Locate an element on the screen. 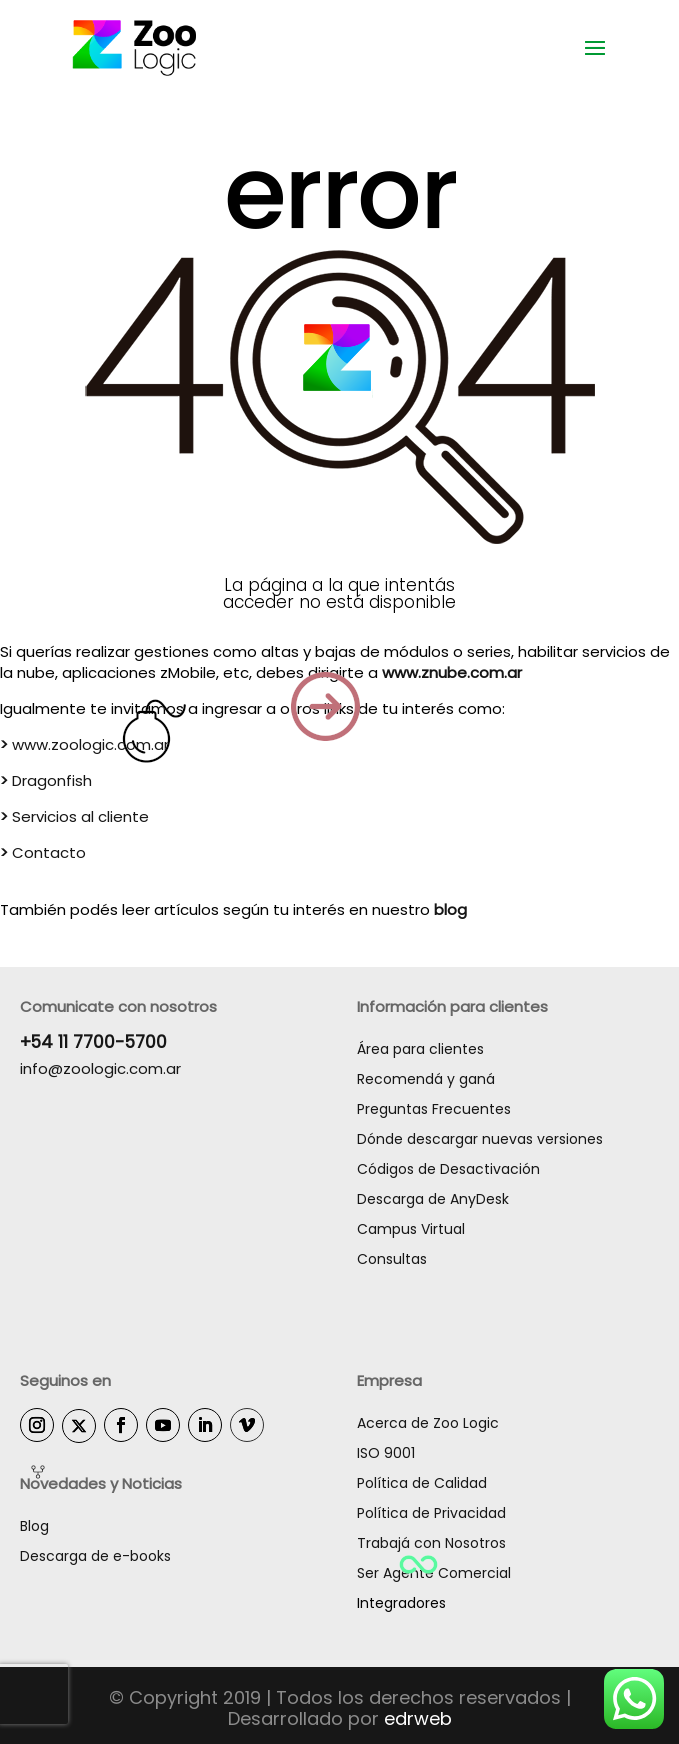 This screenshot has height=1744, width=679. indicates unlimited or infinite content is located at coordinates (418, 1564).